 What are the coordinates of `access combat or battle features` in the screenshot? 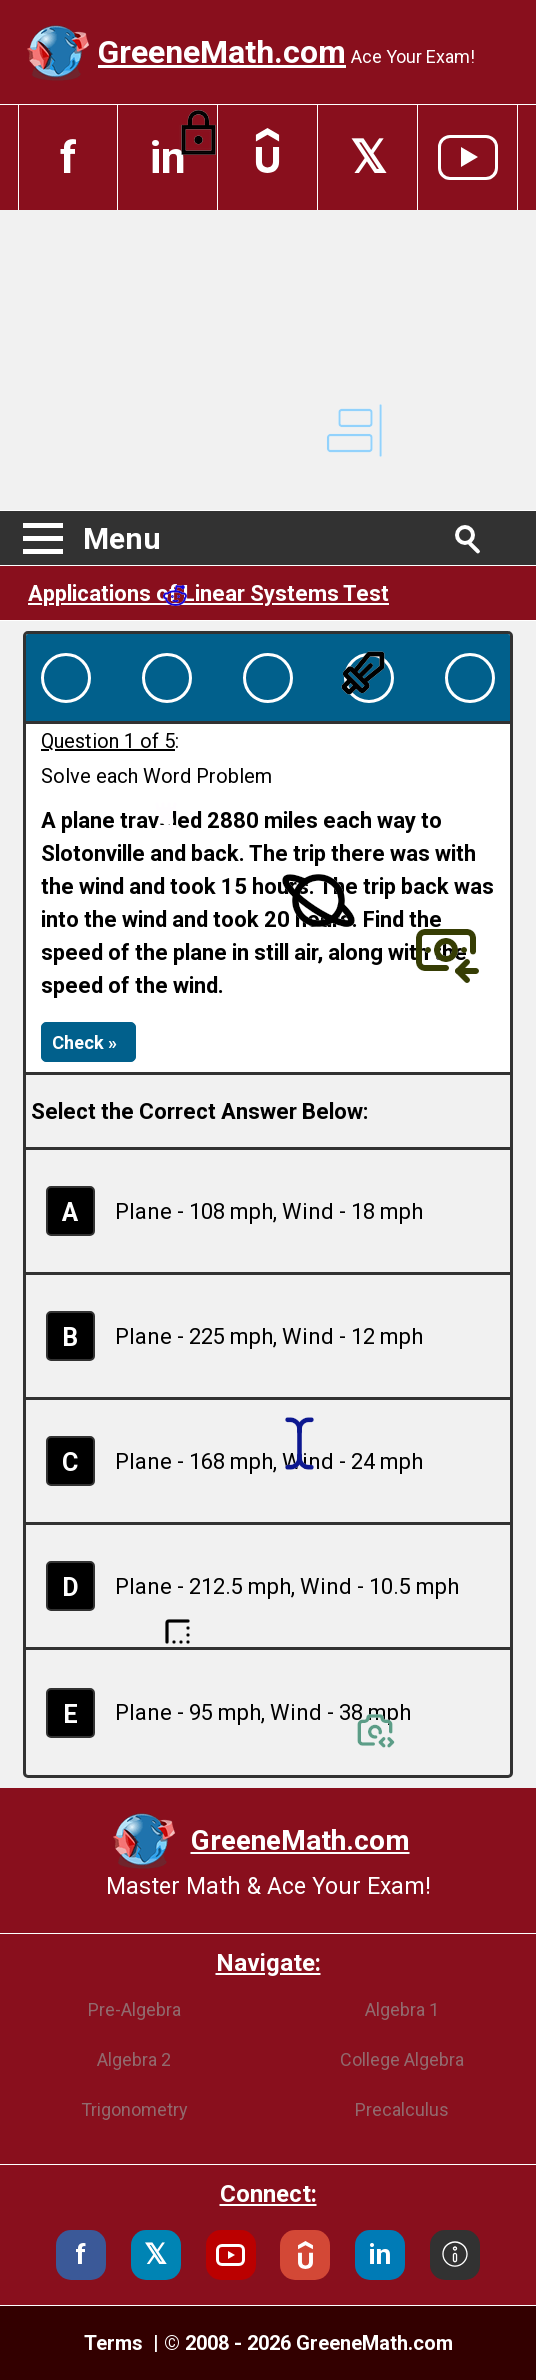 It's located at (364, 672).